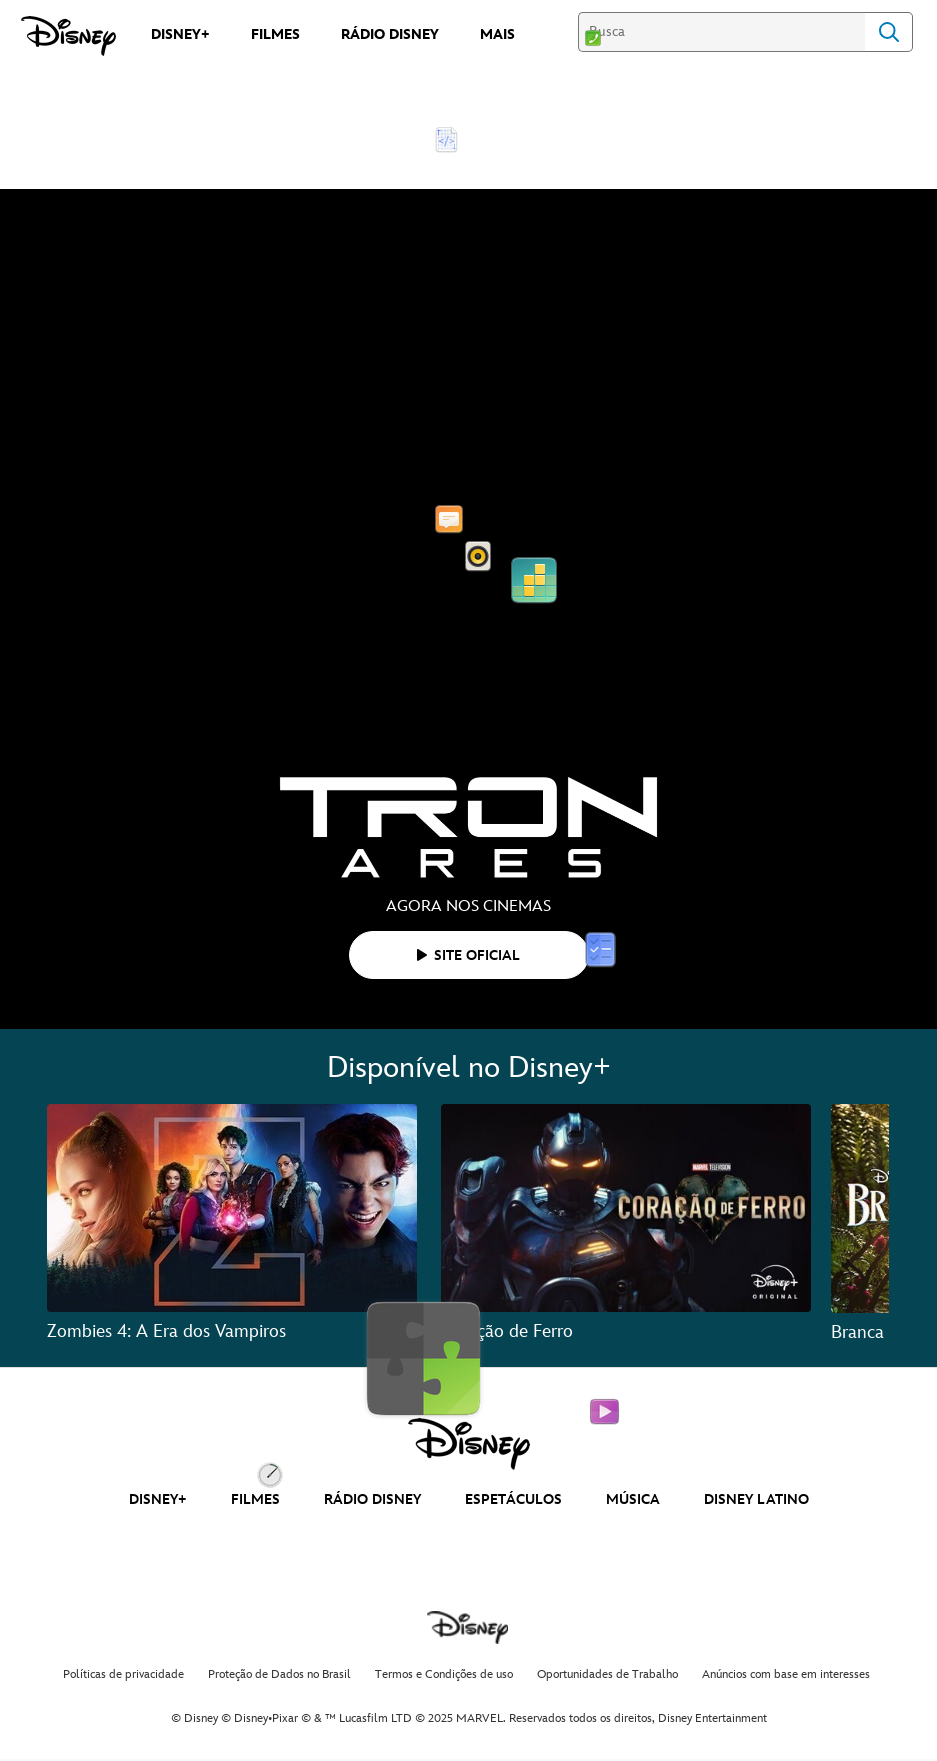  I want to click on open totem media player, so click(604, 1411).